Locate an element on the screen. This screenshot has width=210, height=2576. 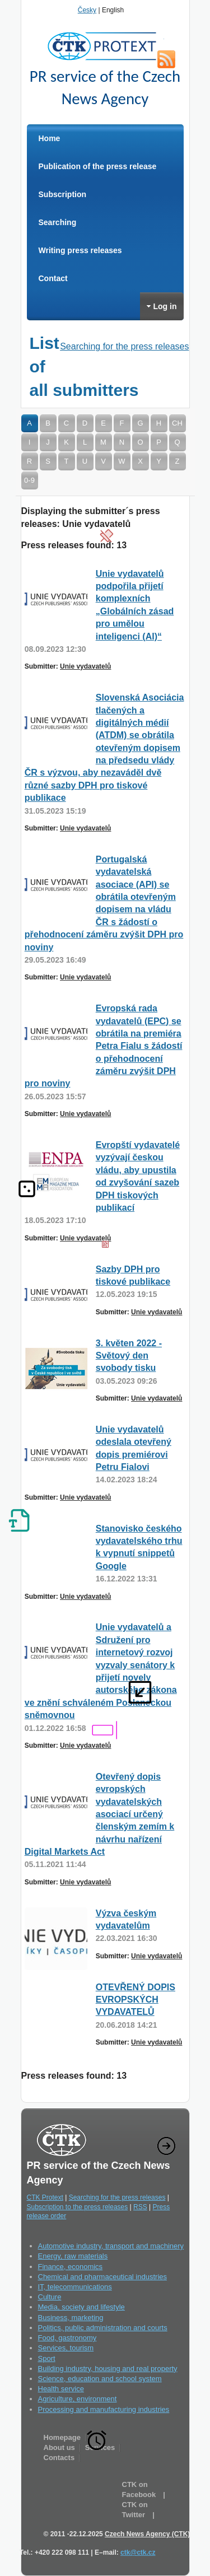
text or document file type is located at coordinates (20, 1520).